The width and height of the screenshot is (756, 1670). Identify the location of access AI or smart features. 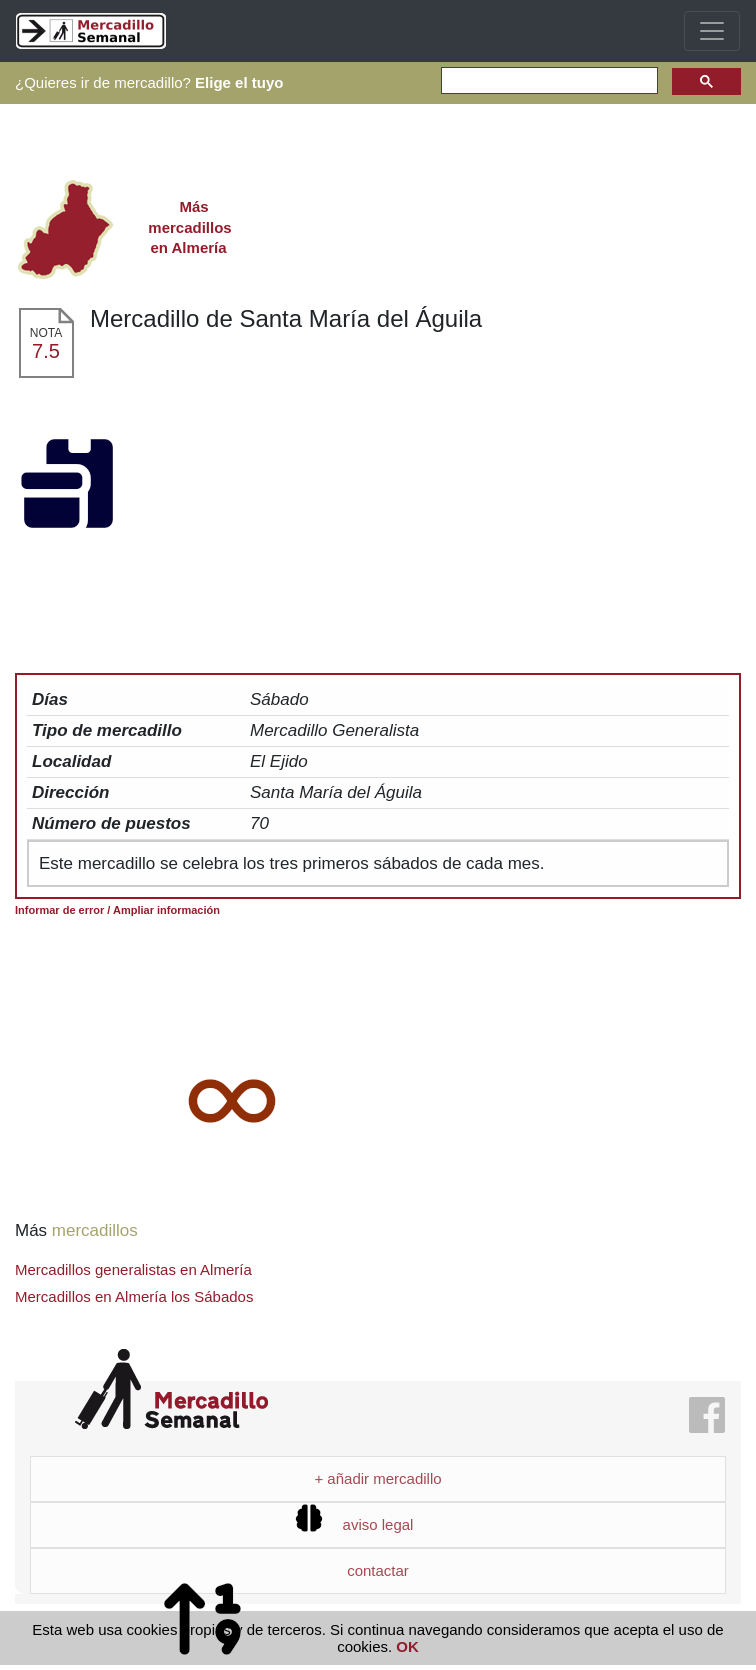
(309, 1518).